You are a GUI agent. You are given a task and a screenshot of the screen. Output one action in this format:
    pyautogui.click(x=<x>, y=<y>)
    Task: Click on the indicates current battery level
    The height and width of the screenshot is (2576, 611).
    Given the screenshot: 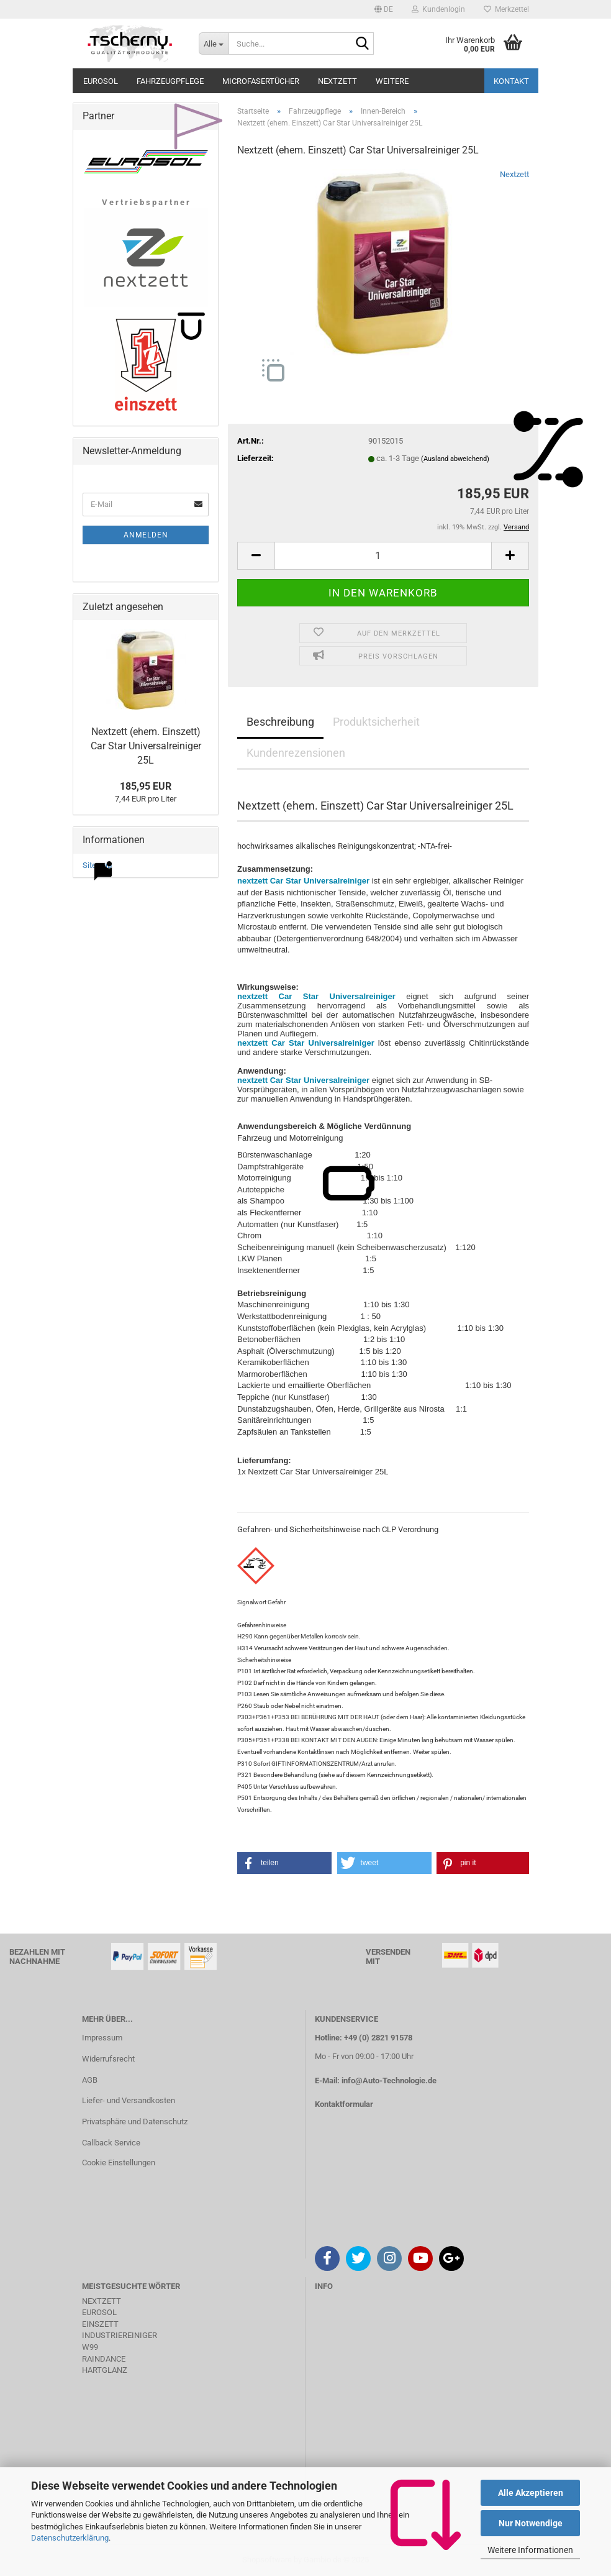 What is the action you would take?
    pyautogui.click(x=348, y=1183)
    